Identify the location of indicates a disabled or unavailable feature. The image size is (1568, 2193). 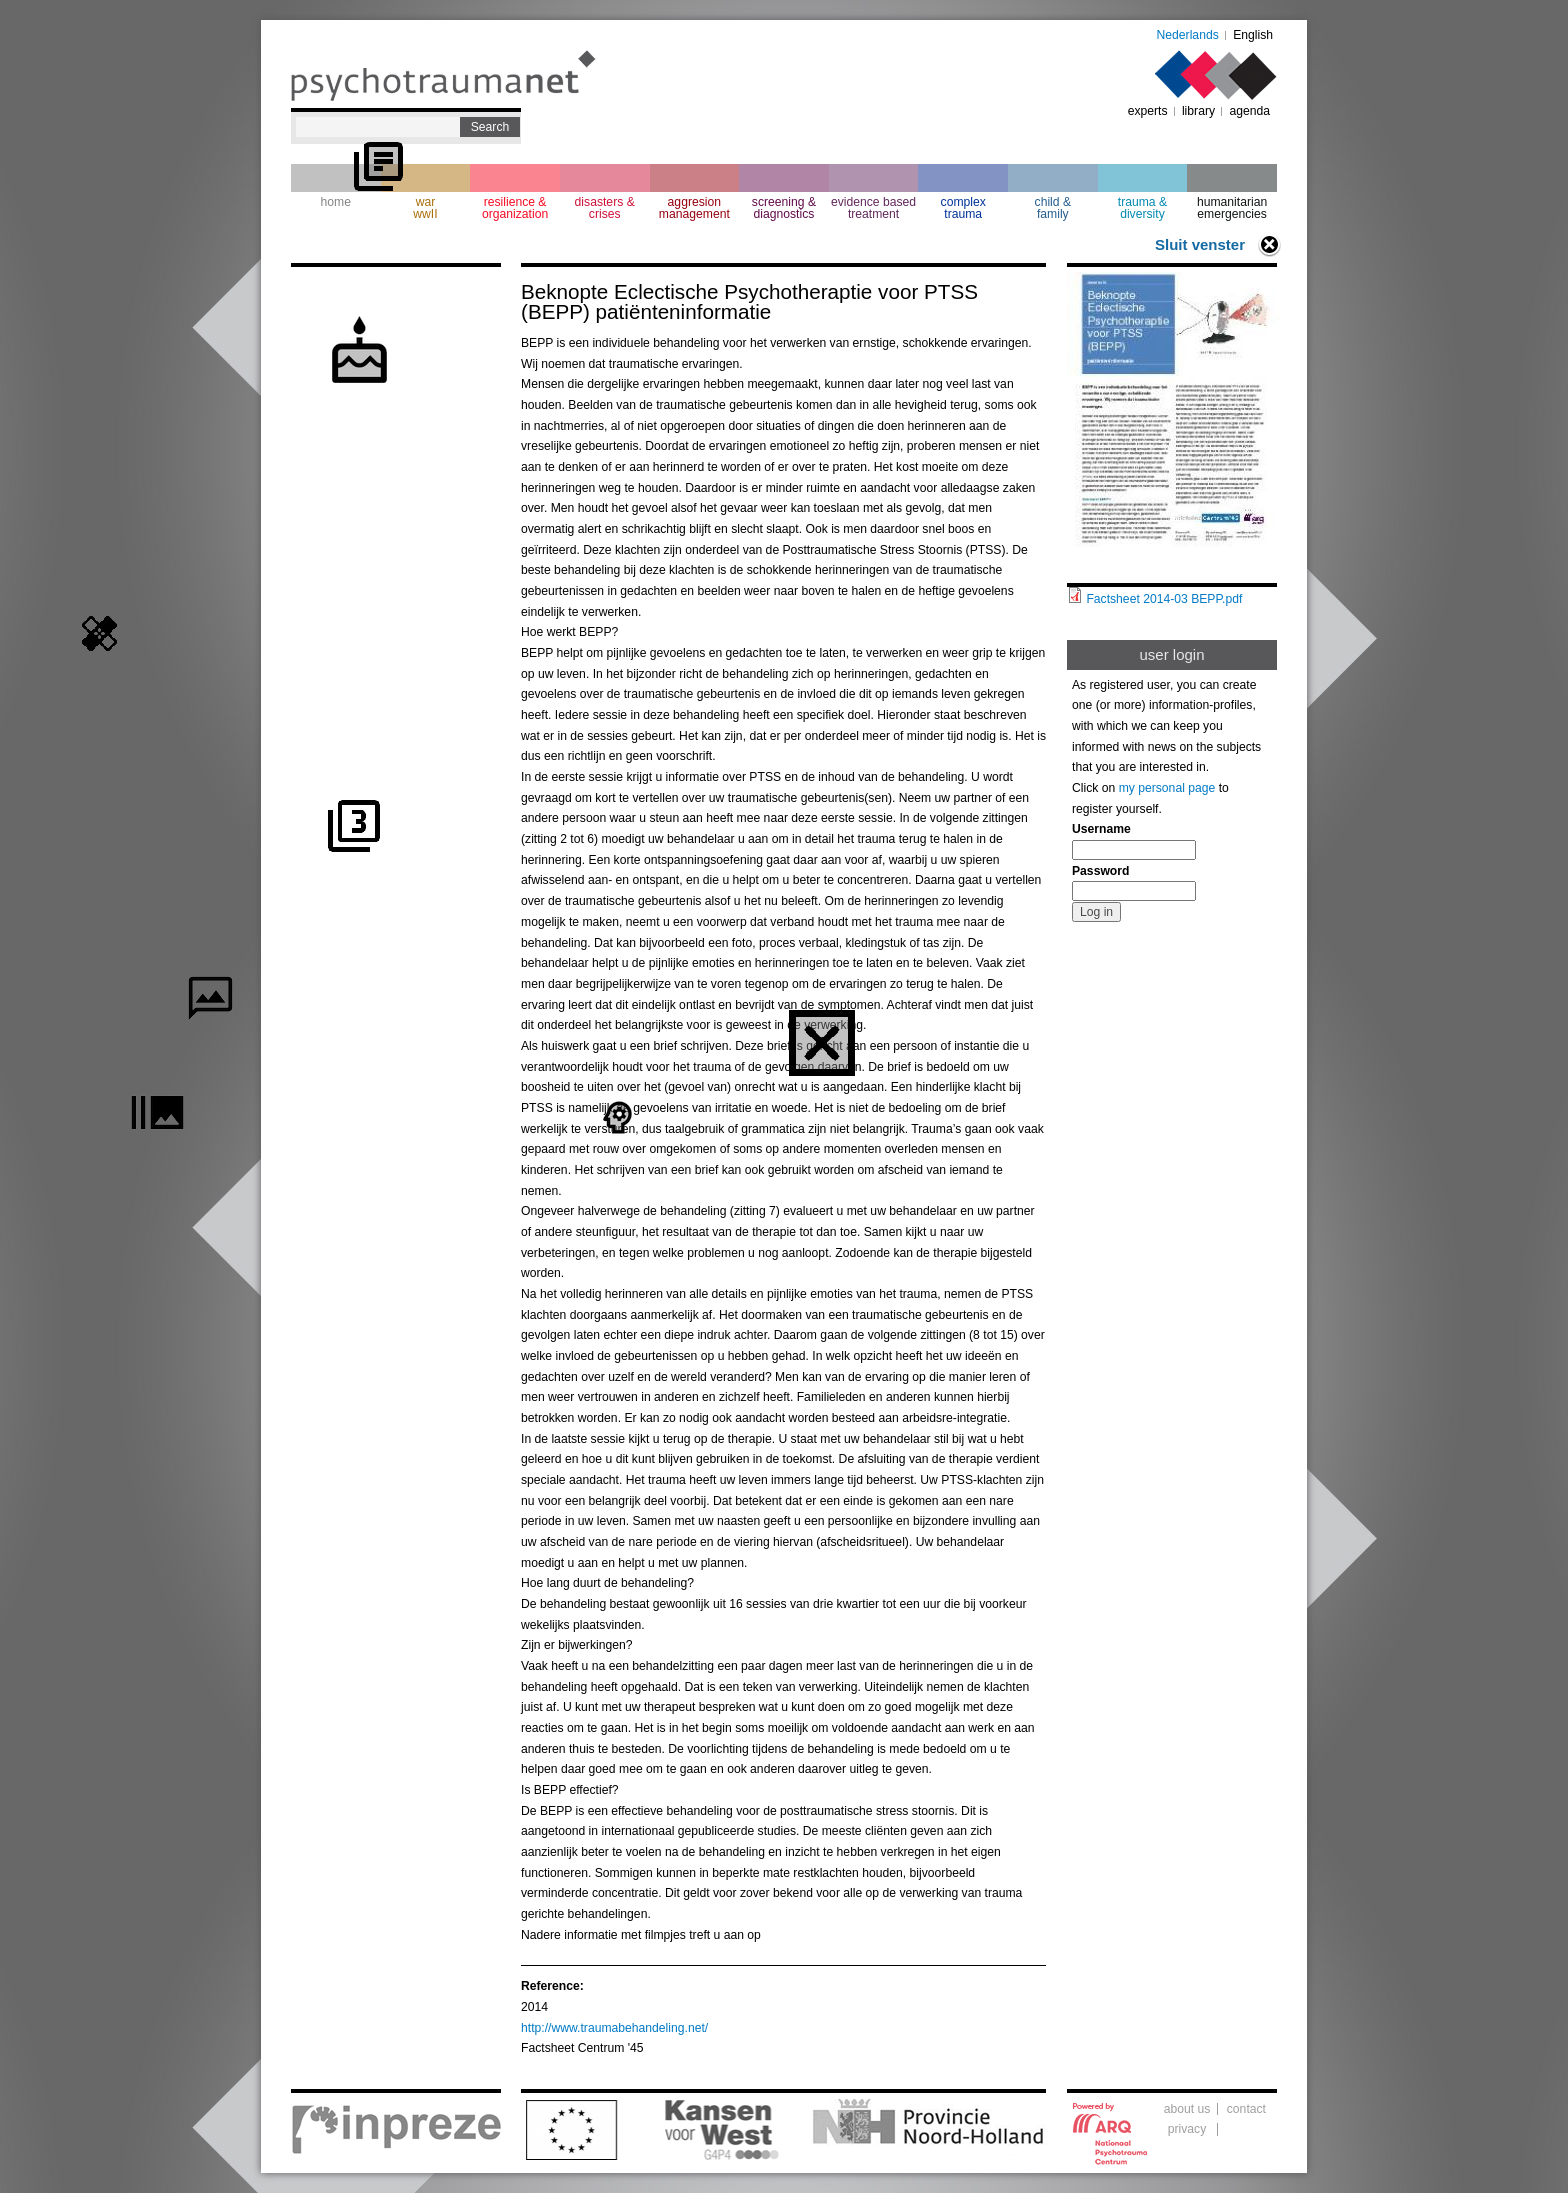
(822, 1043).